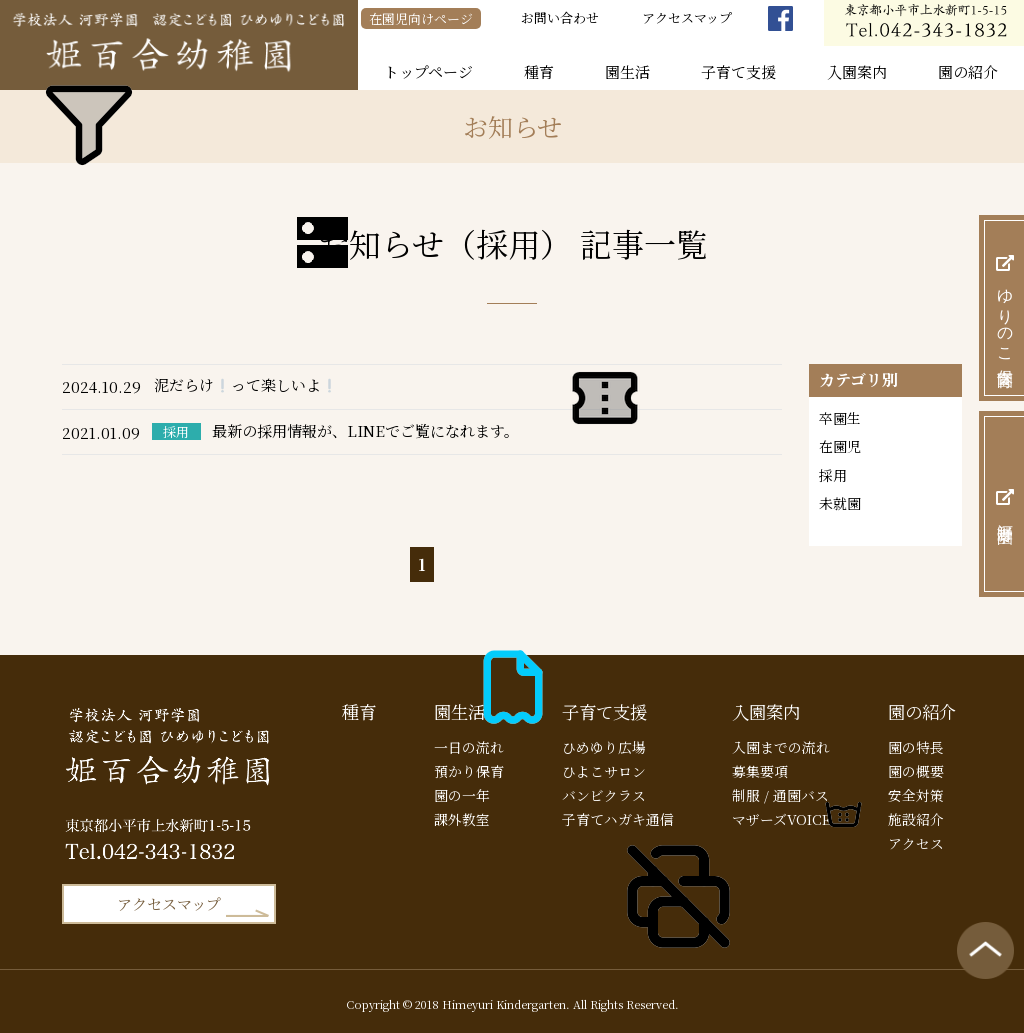 Image resolution: width=1024 pixels, height=1033 pixels. Describe the element at coordinates (513, 687) in the screenshot. I see `view invoice or billing details` at that location.